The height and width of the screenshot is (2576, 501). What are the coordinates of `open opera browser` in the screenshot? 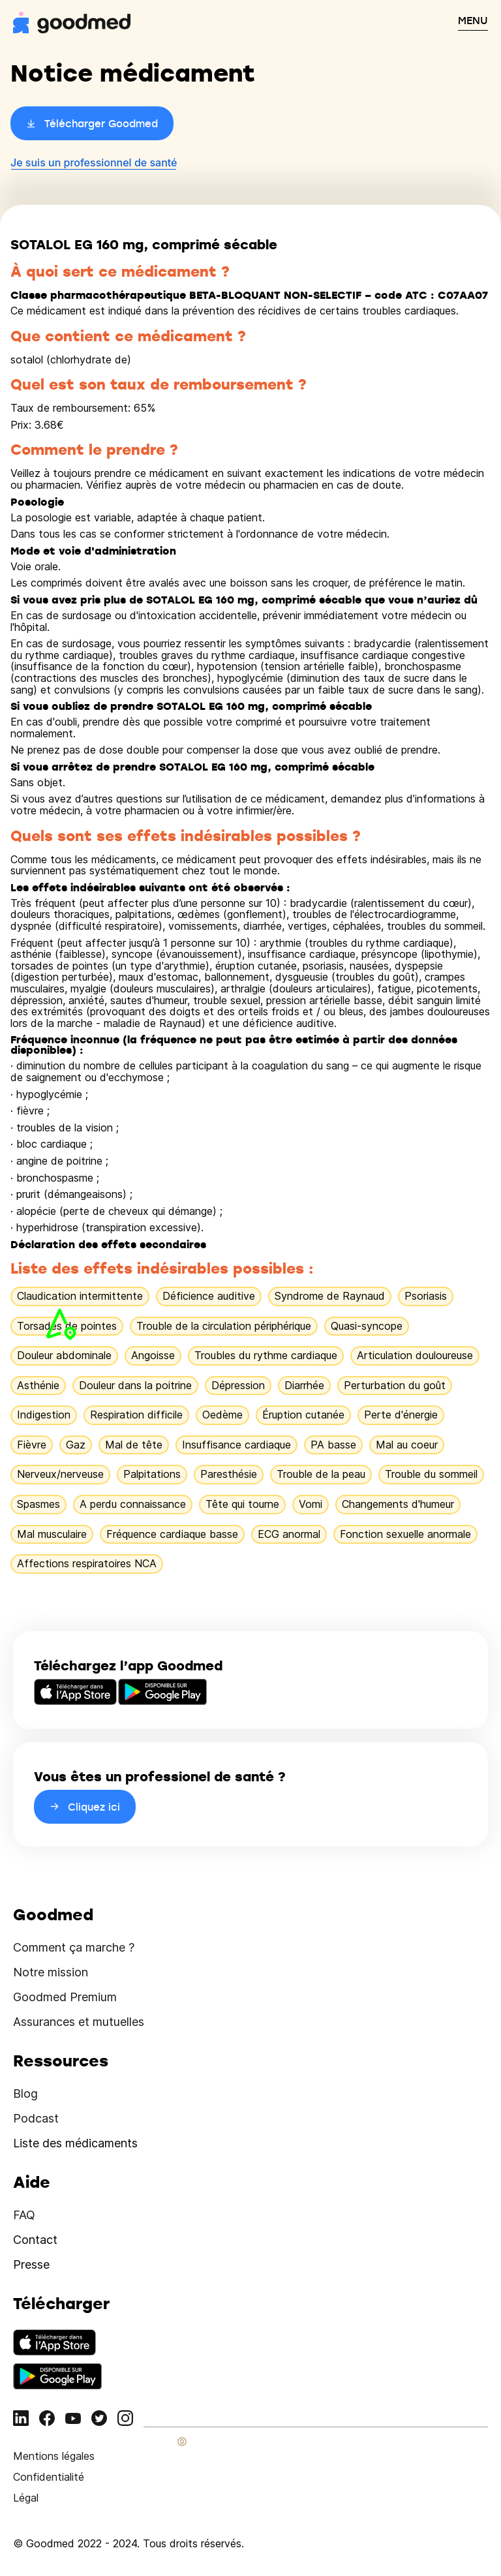 It's located at (182, 2442).